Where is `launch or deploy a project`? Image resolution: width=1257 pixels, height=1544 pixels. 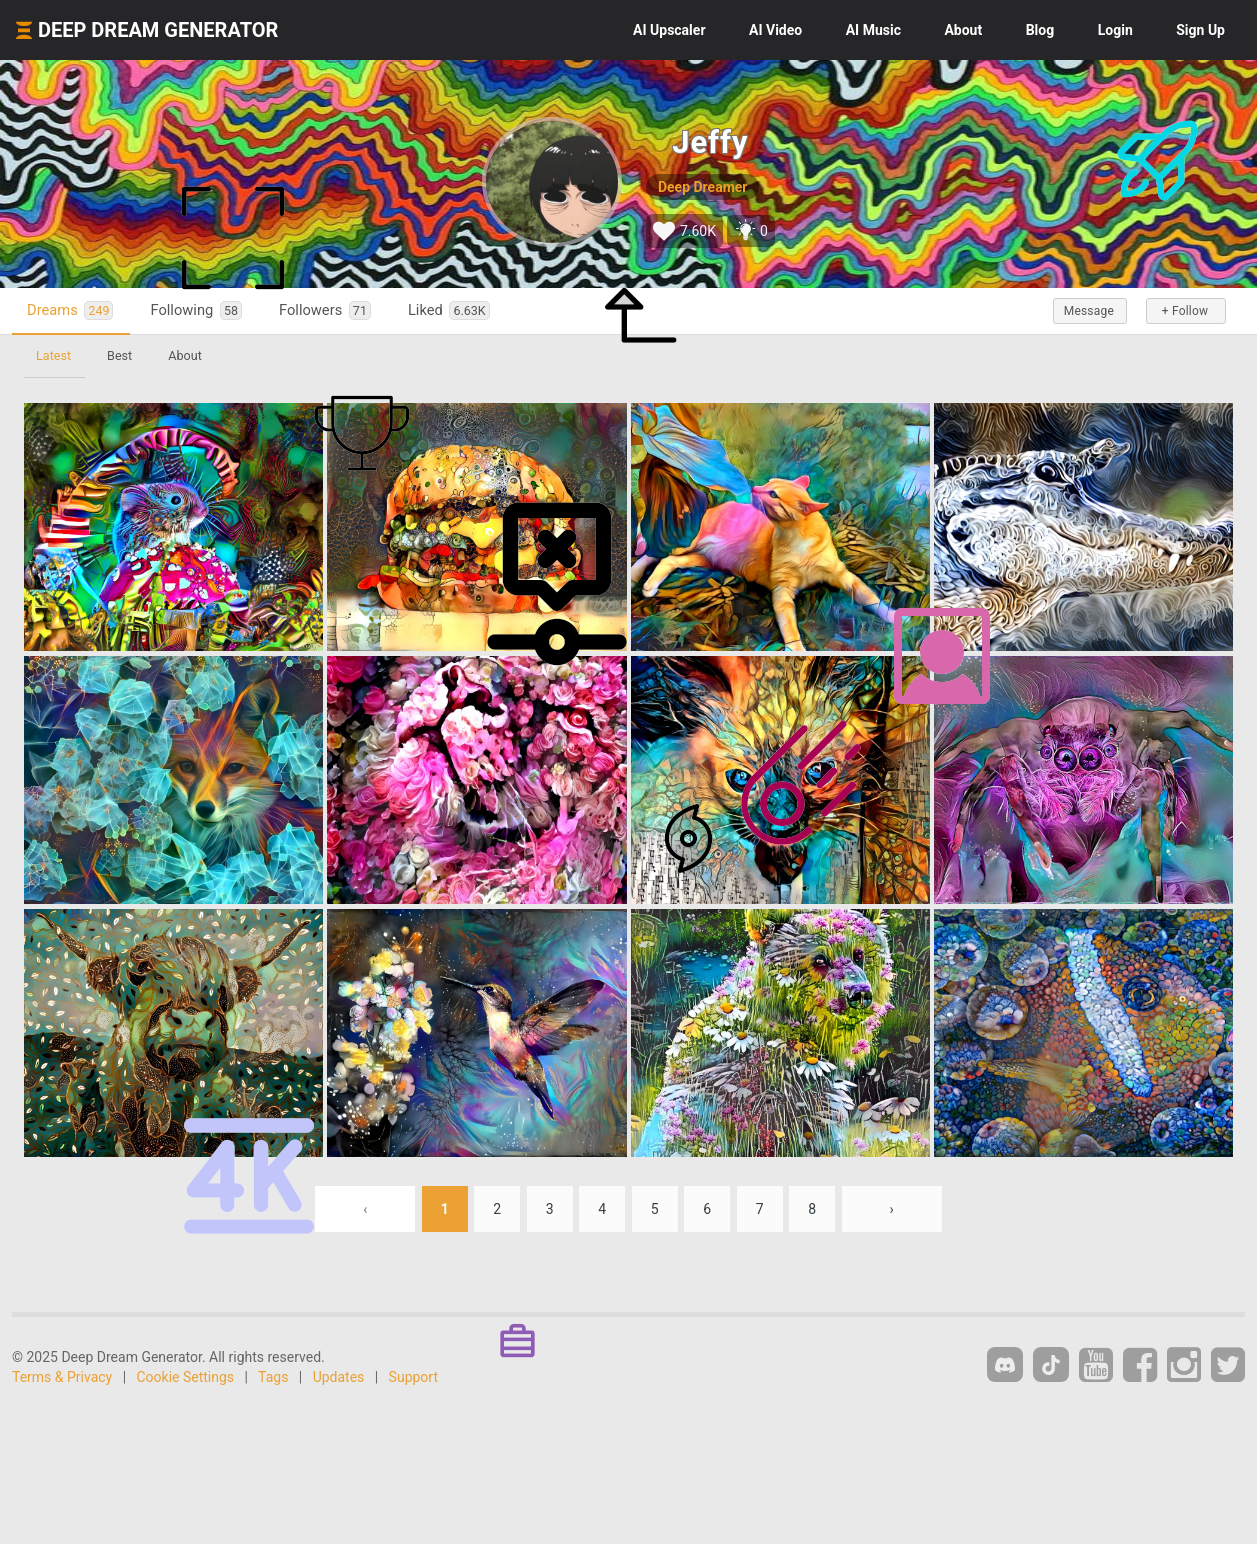
launch or deploy a project is located at coordinates (1159, 159).